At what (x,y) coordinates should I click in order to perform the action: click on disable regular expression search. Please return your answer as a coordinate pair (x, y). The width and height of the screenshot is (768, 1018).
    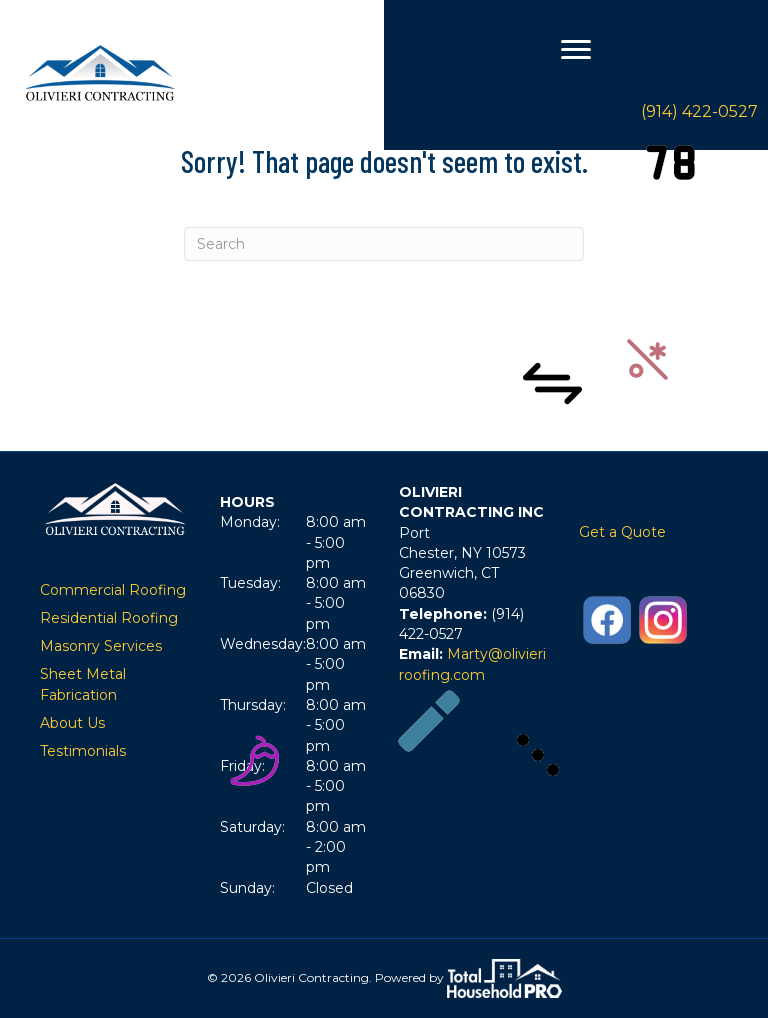
    Looking at the image, I should click on (647, 359).